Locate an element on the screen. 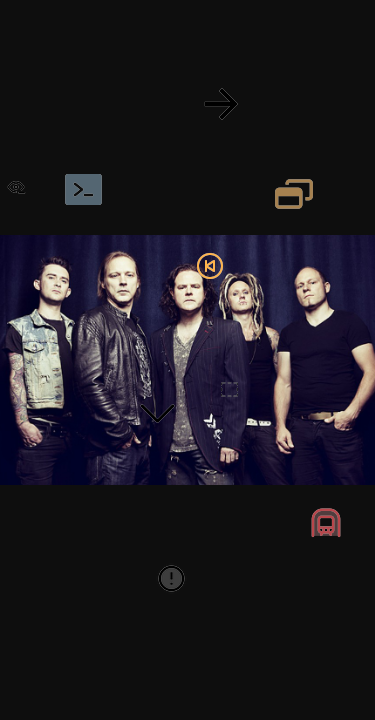 This screenshot has height=720, width=375. select or define a region is located at coordinates (229, 389).